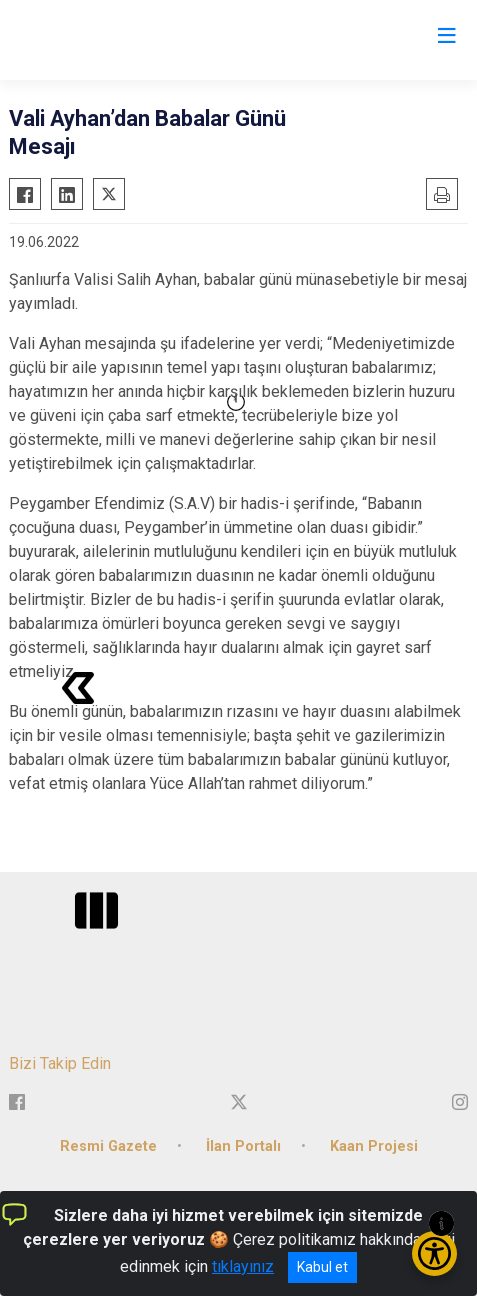 Image resolution: width=477 pixels, height=1296 pixels. I want to click on view more information or details, so click(441, 1223).